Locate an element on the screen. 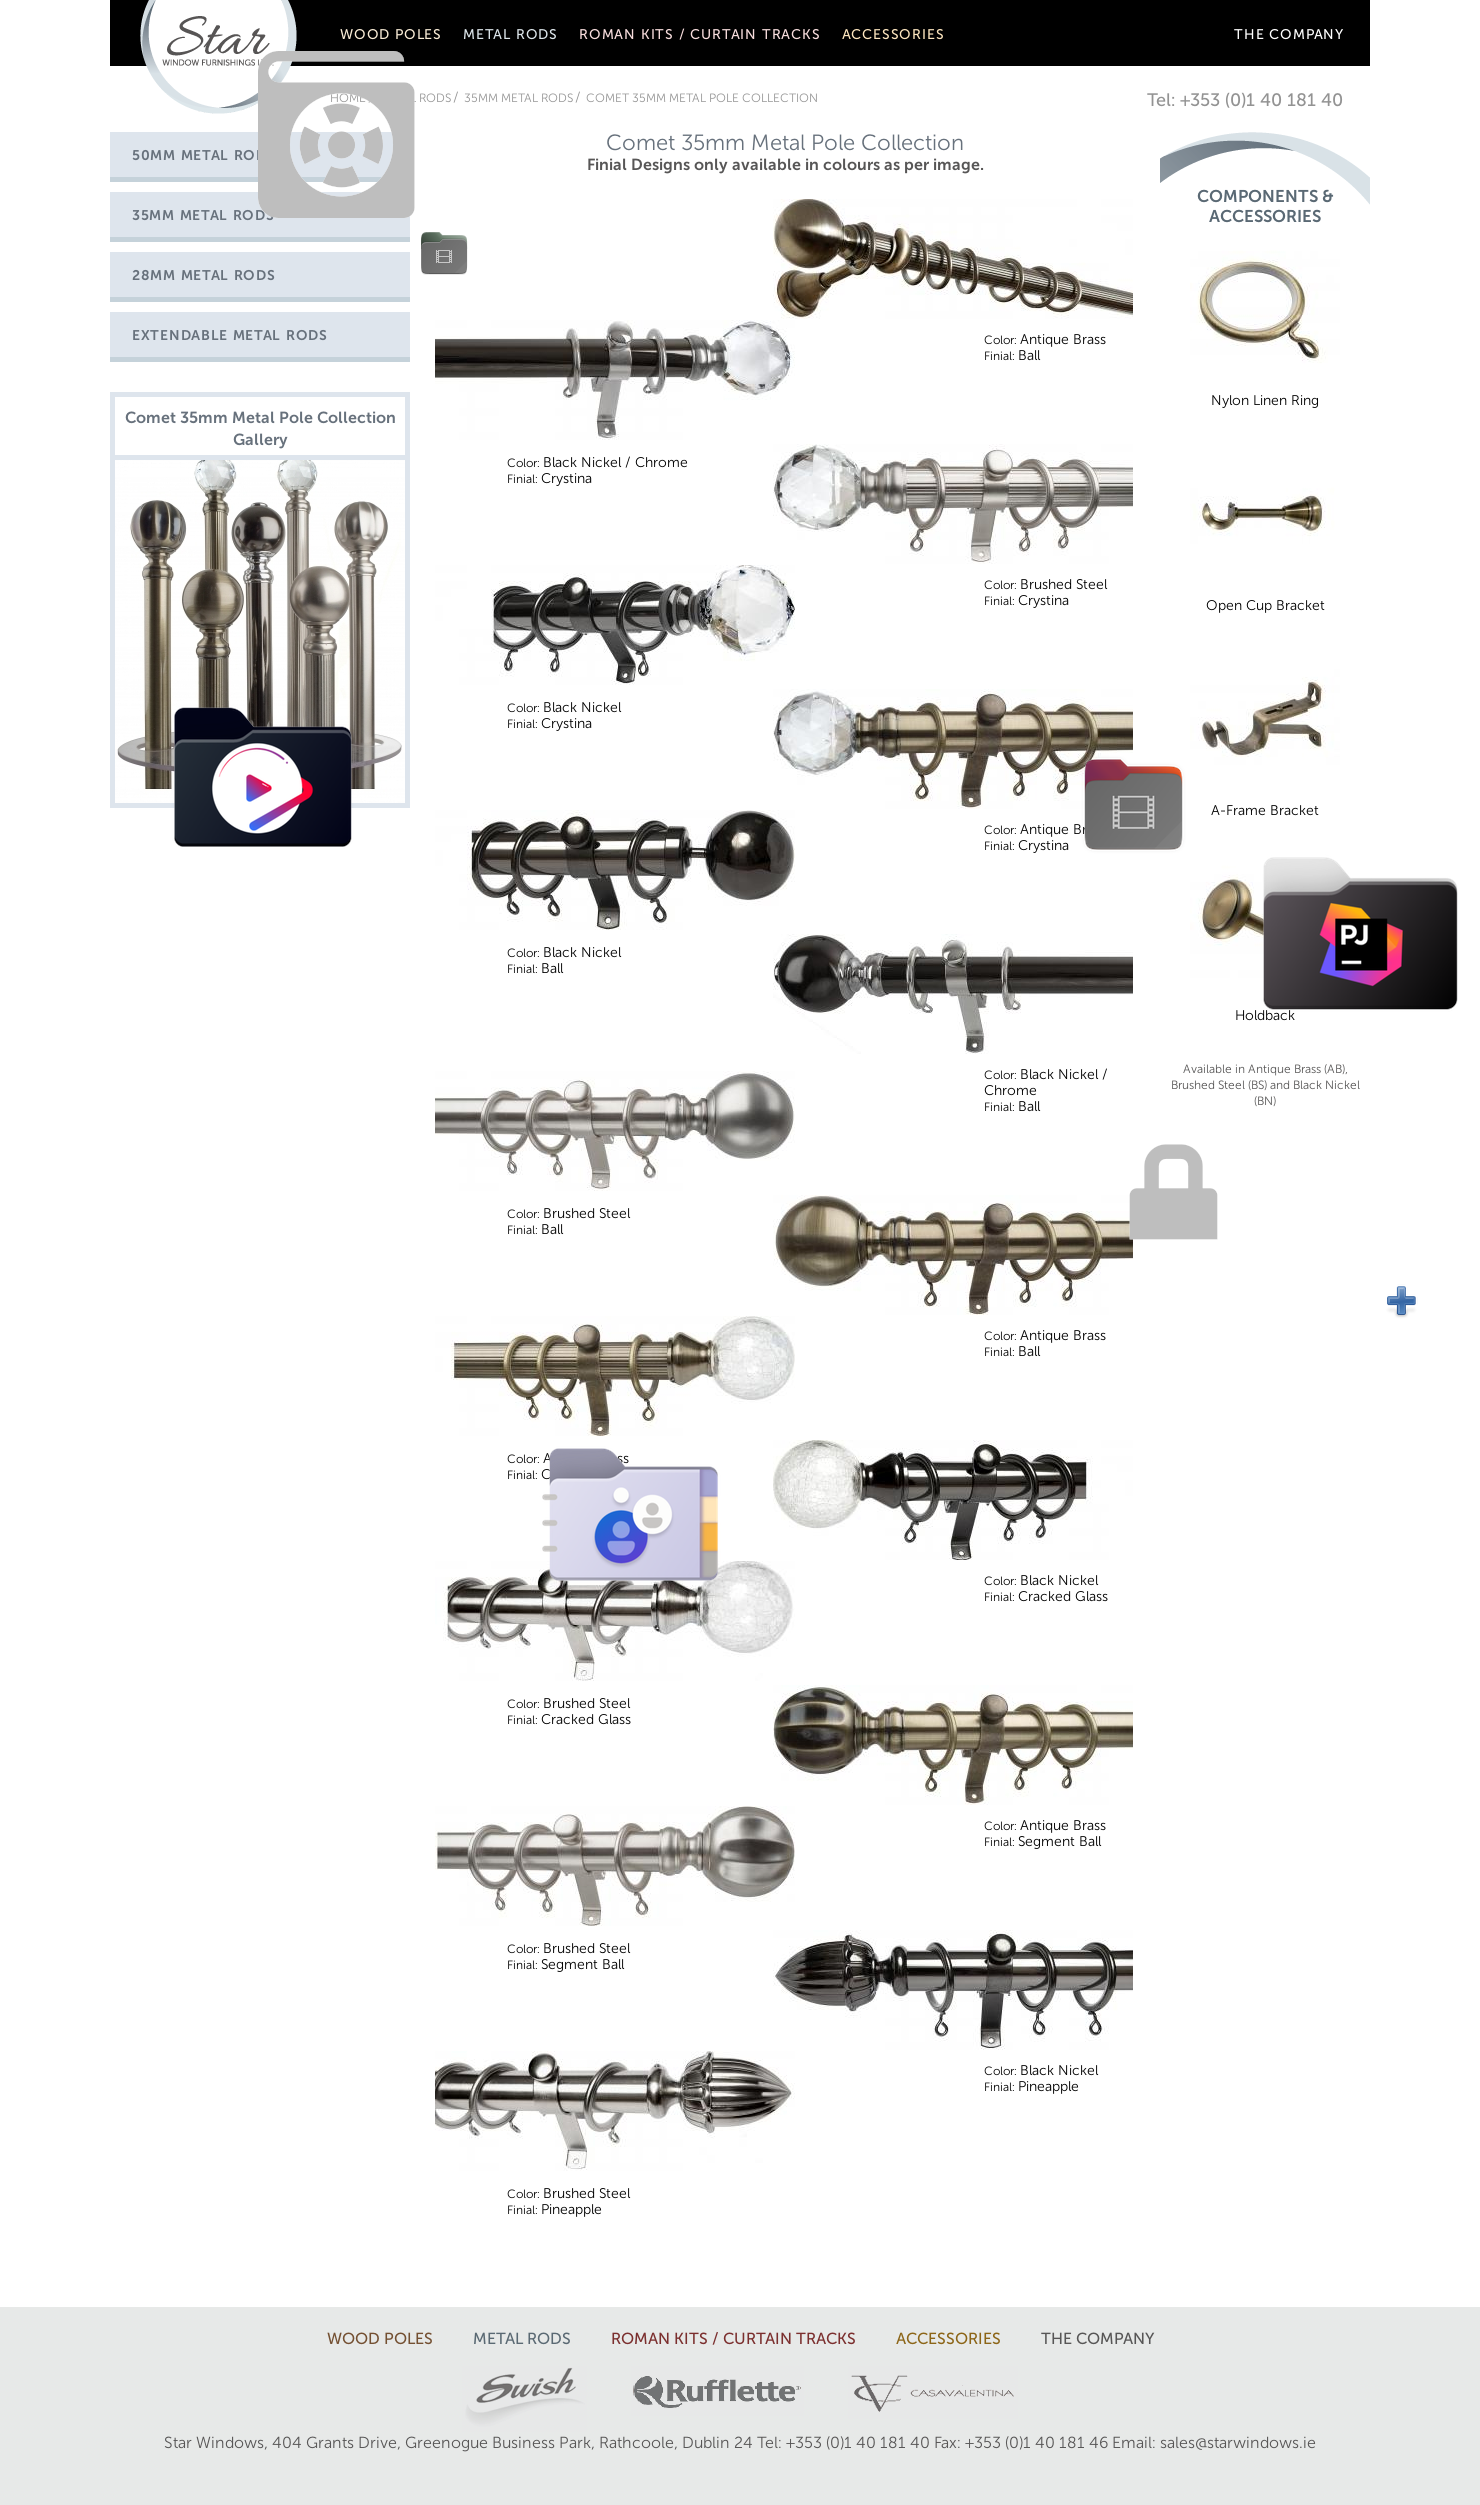  access help and support documentation is located at coordinates (341, 134).